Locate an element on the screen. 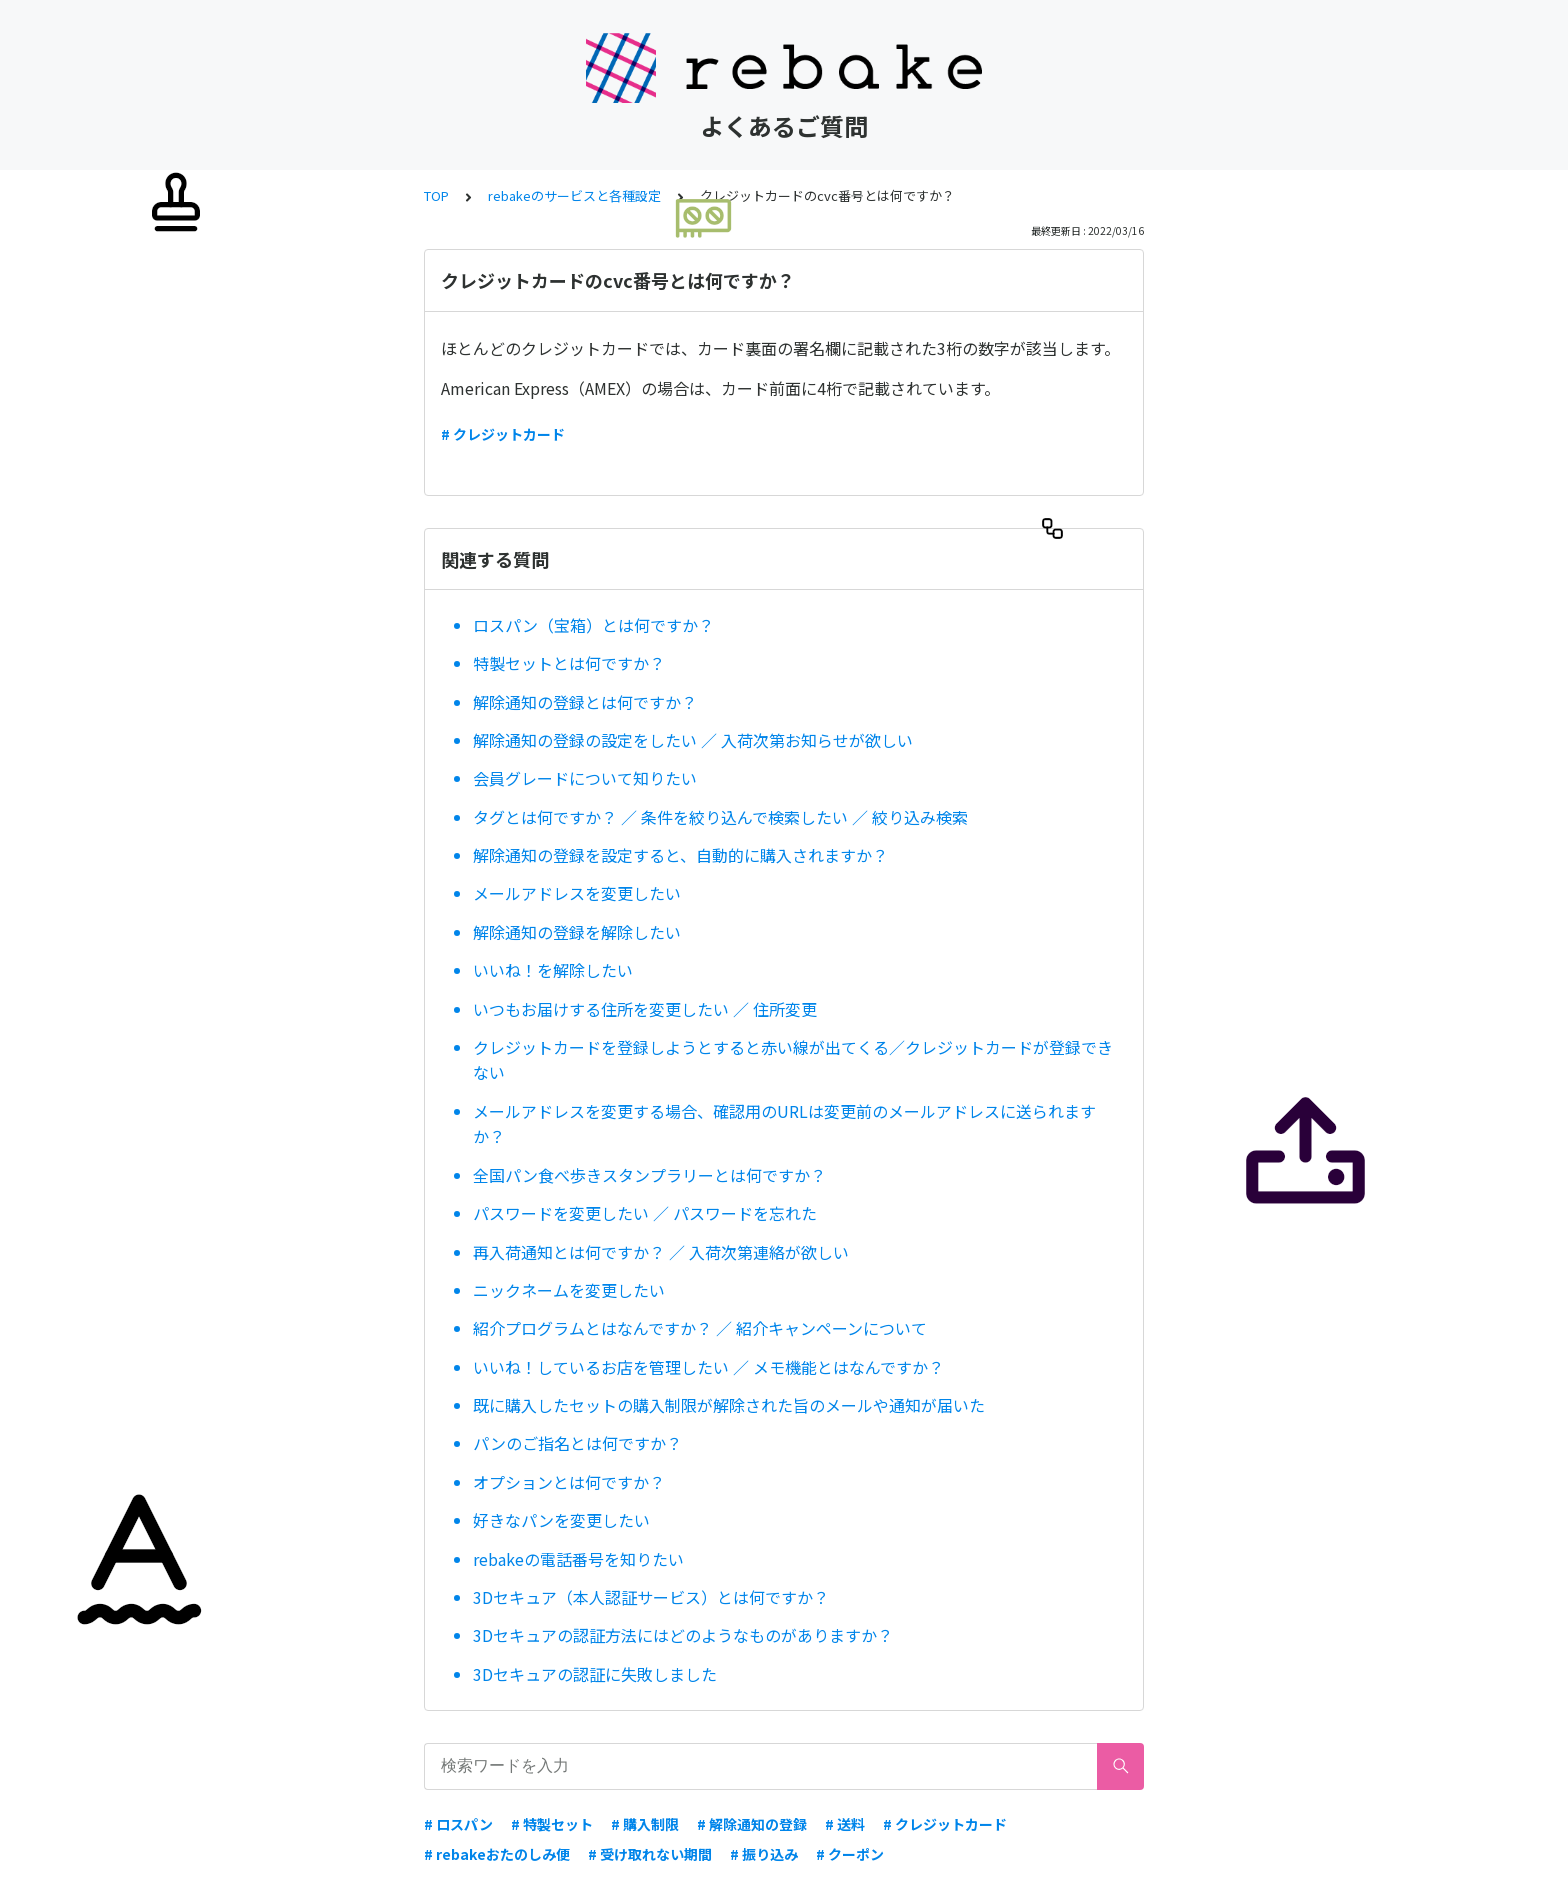  approve or stamp a document is located at coordinates (176, 202).